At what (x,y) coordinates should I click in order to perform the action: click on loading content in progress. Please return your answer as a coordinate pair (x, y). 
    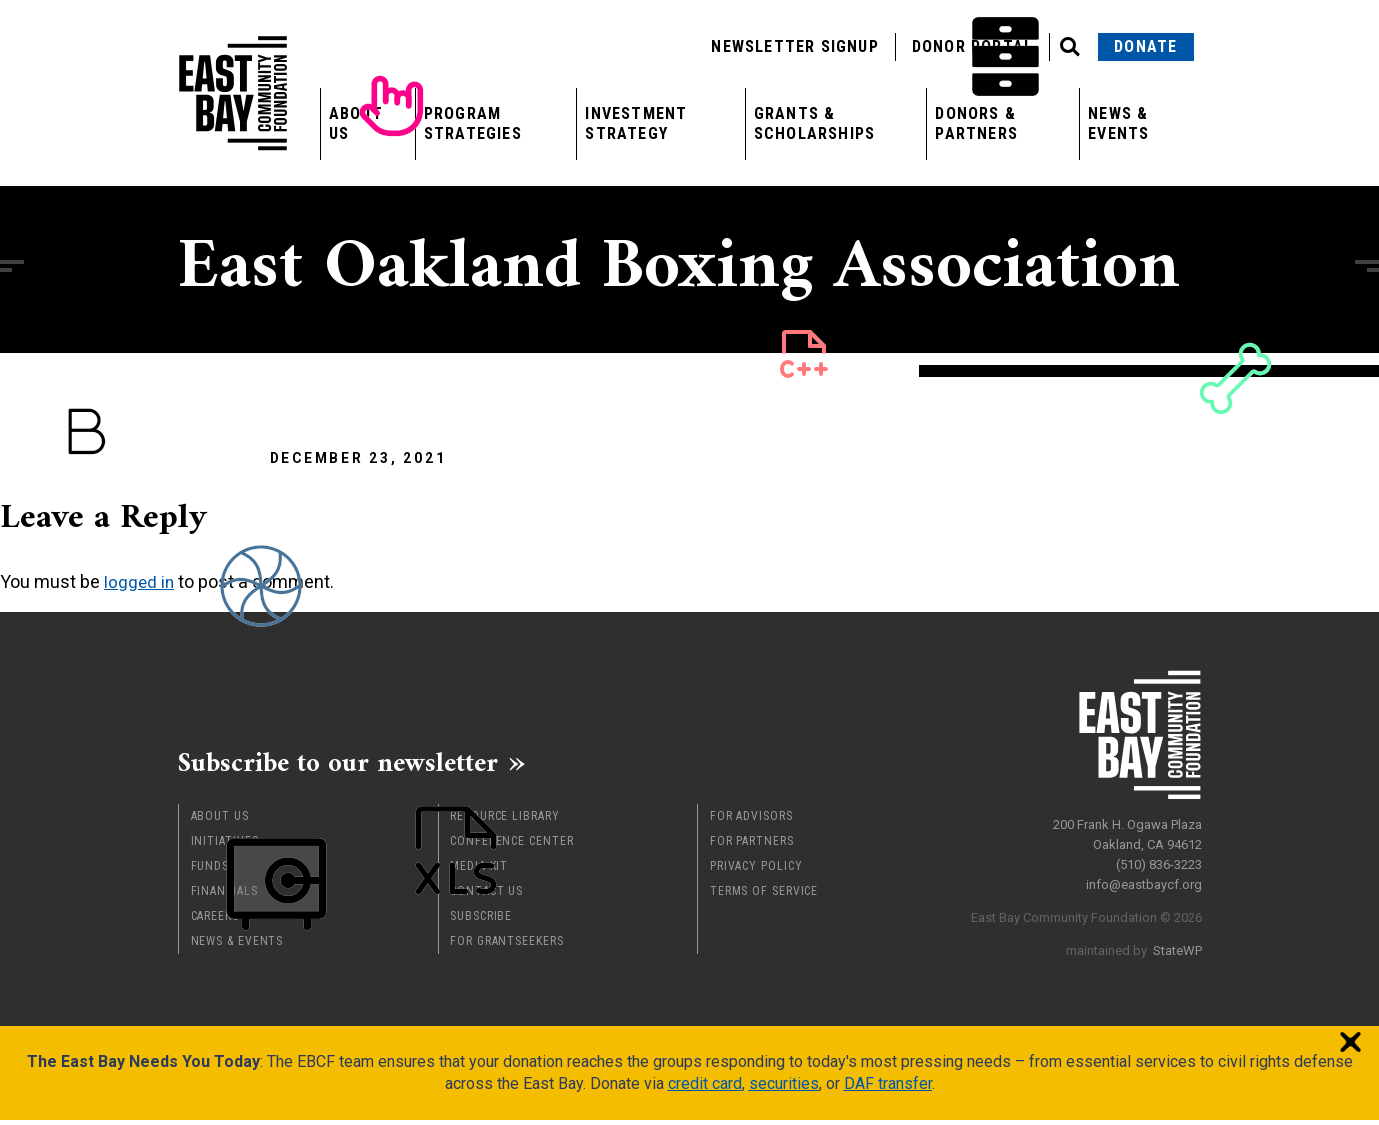
    Looking at the image, I should click on (261, 586).